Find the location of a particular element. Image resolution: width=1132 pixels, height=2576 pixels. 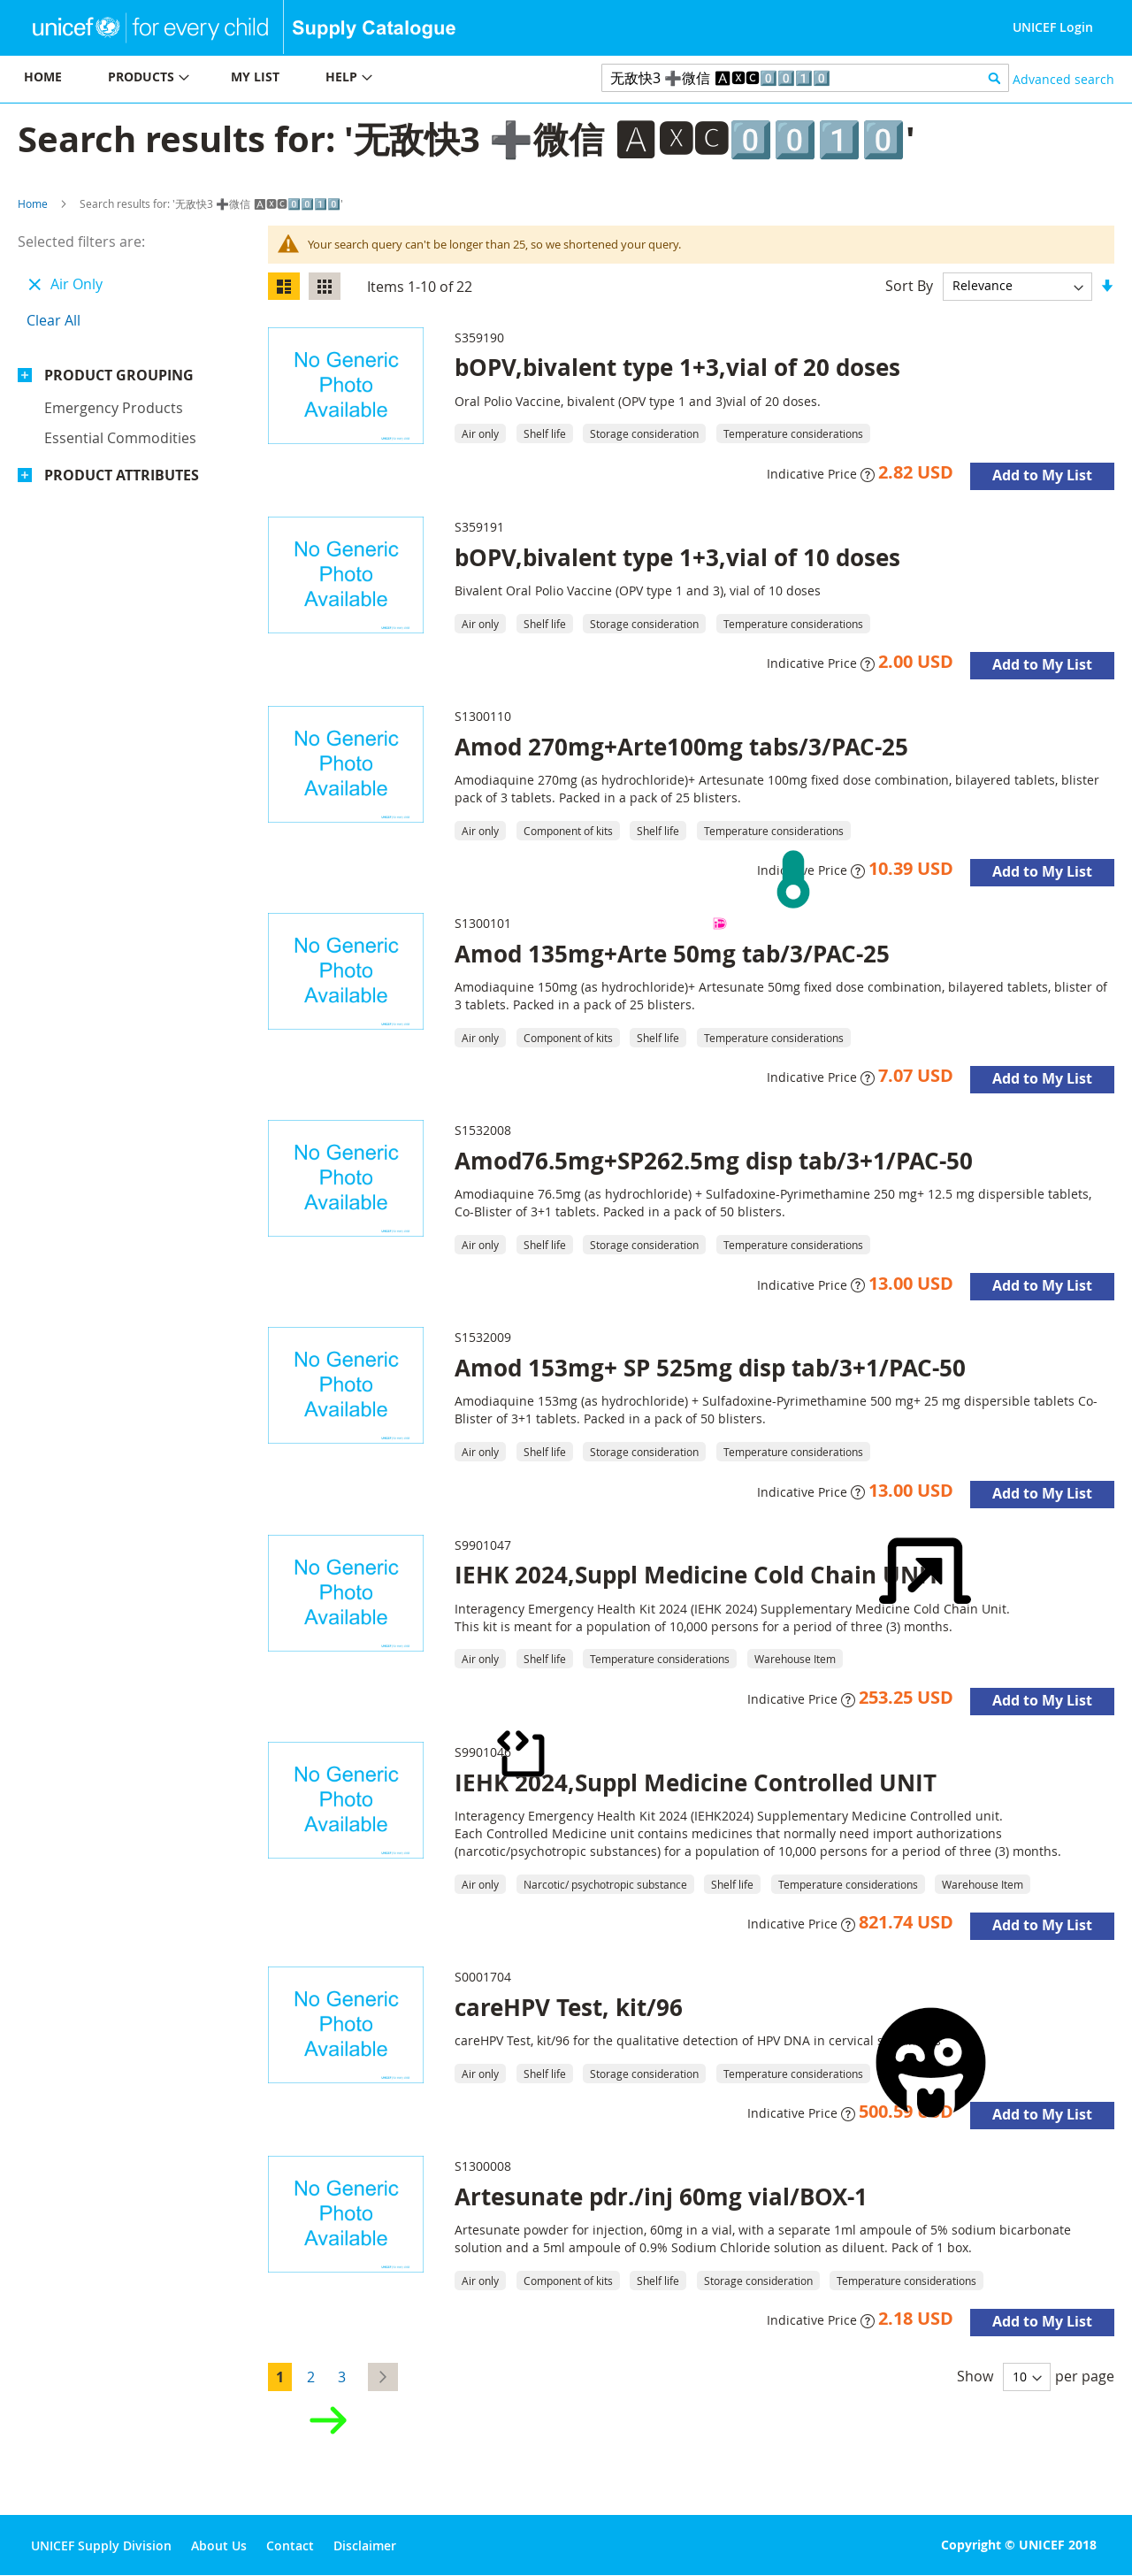

indicates lowest temperature setting or reading is located at coordinates (793, 879).